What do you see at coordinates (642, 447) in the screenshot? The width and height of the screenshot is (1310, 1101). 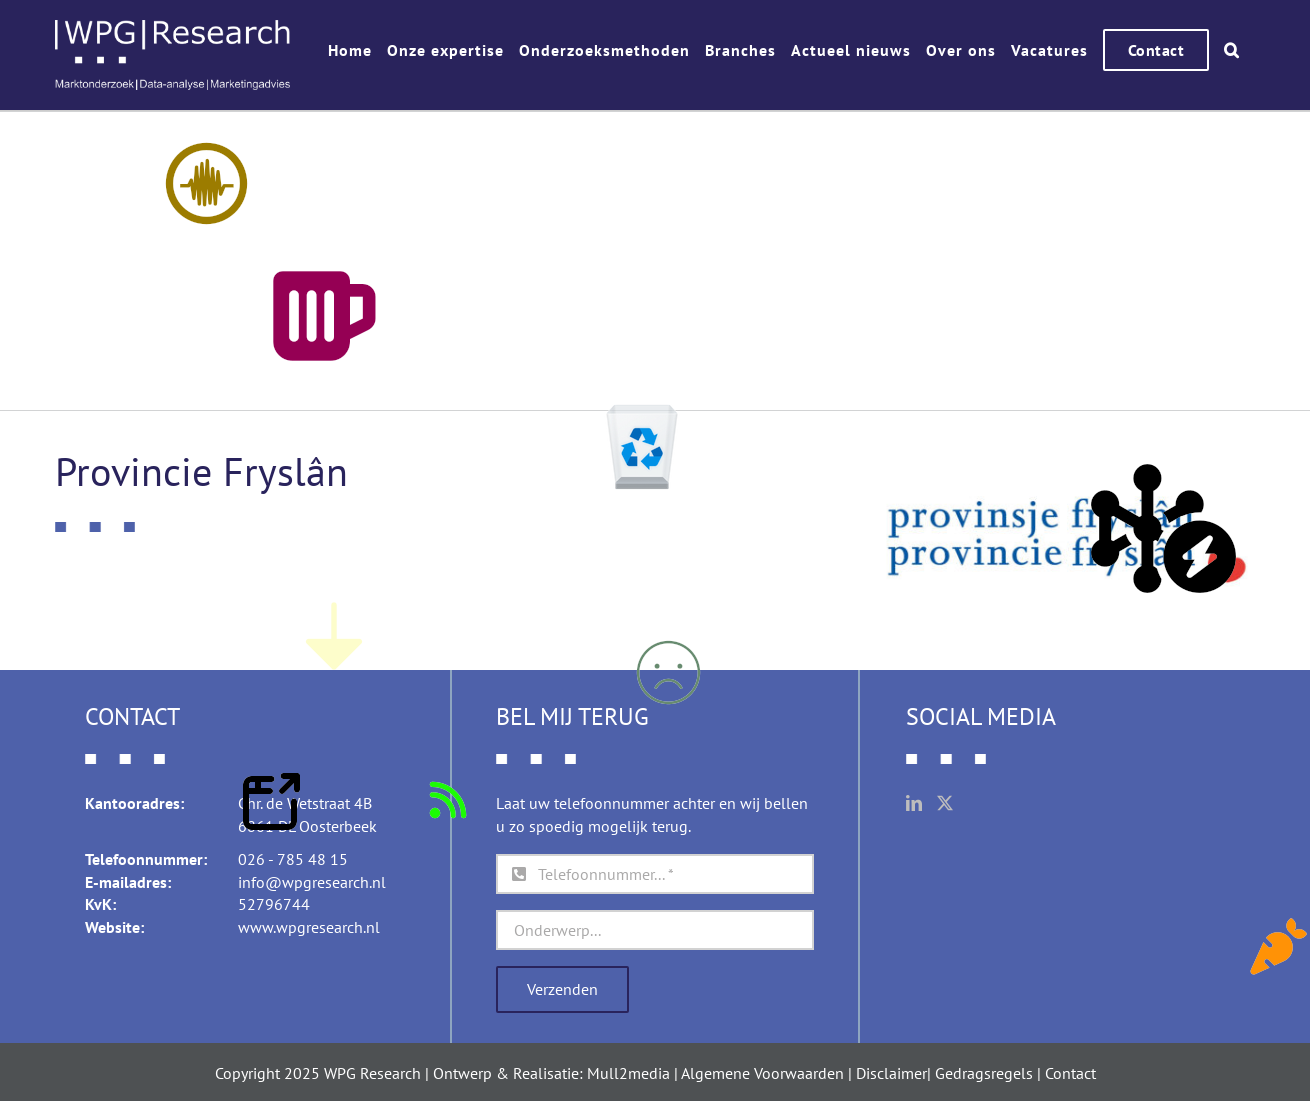 I see `empty recycle bin with no deleted items` at bounding box center [642, 447].